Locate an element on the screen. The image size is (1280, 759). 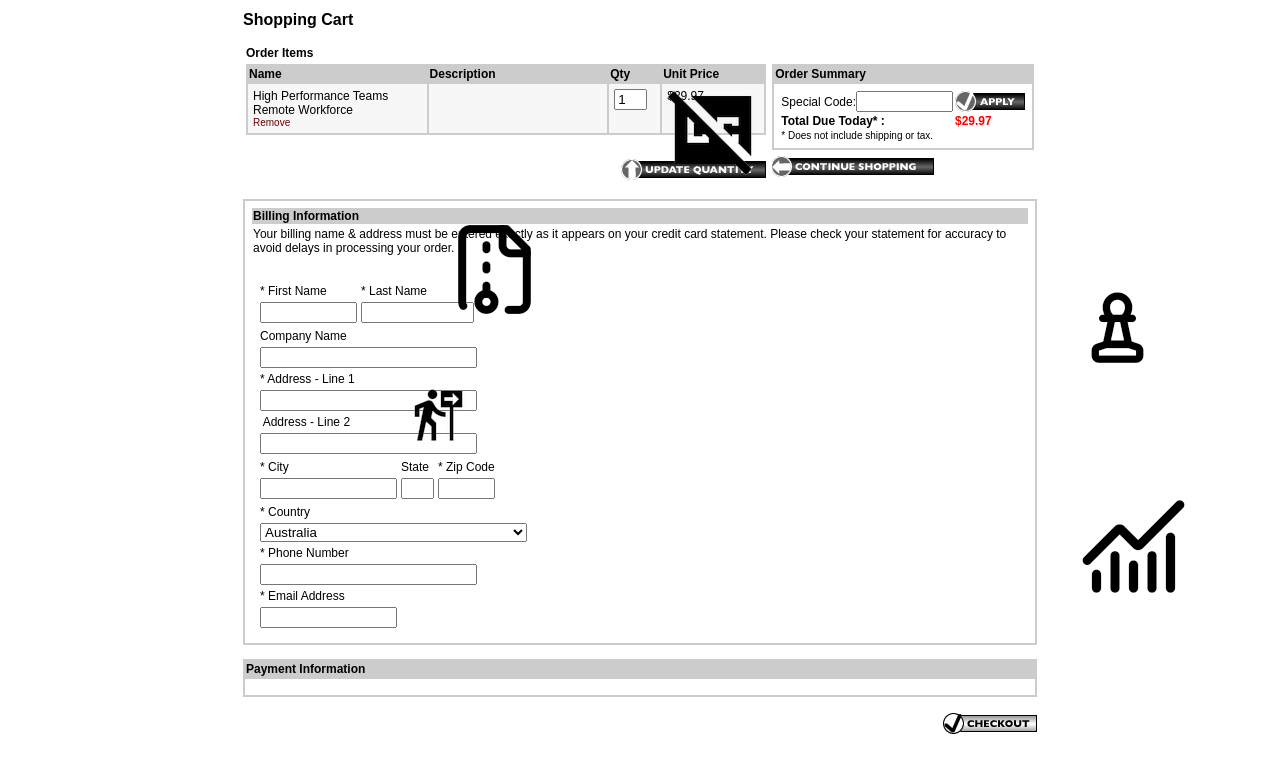
closed captions are disabled is located at coordinates (713, 130).